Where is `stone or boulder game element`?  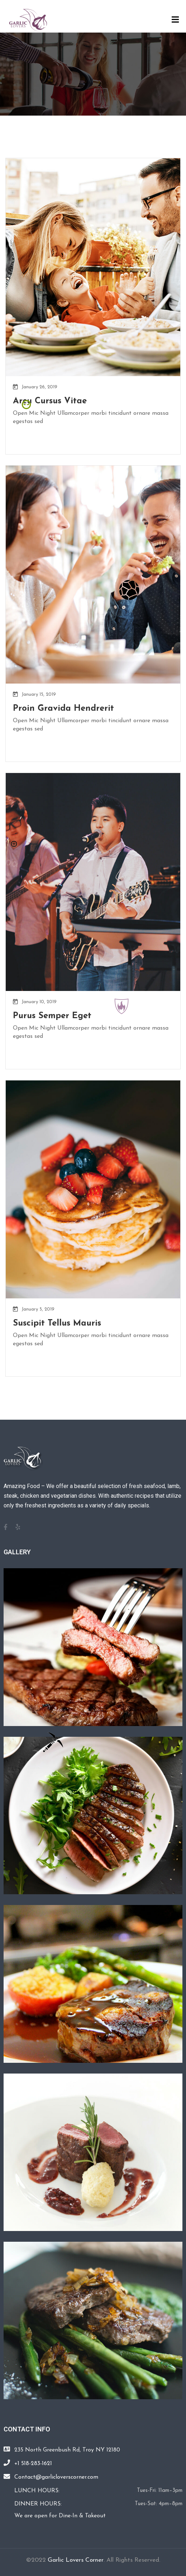
stone or boulder game element is located at coordinates (129, 590).